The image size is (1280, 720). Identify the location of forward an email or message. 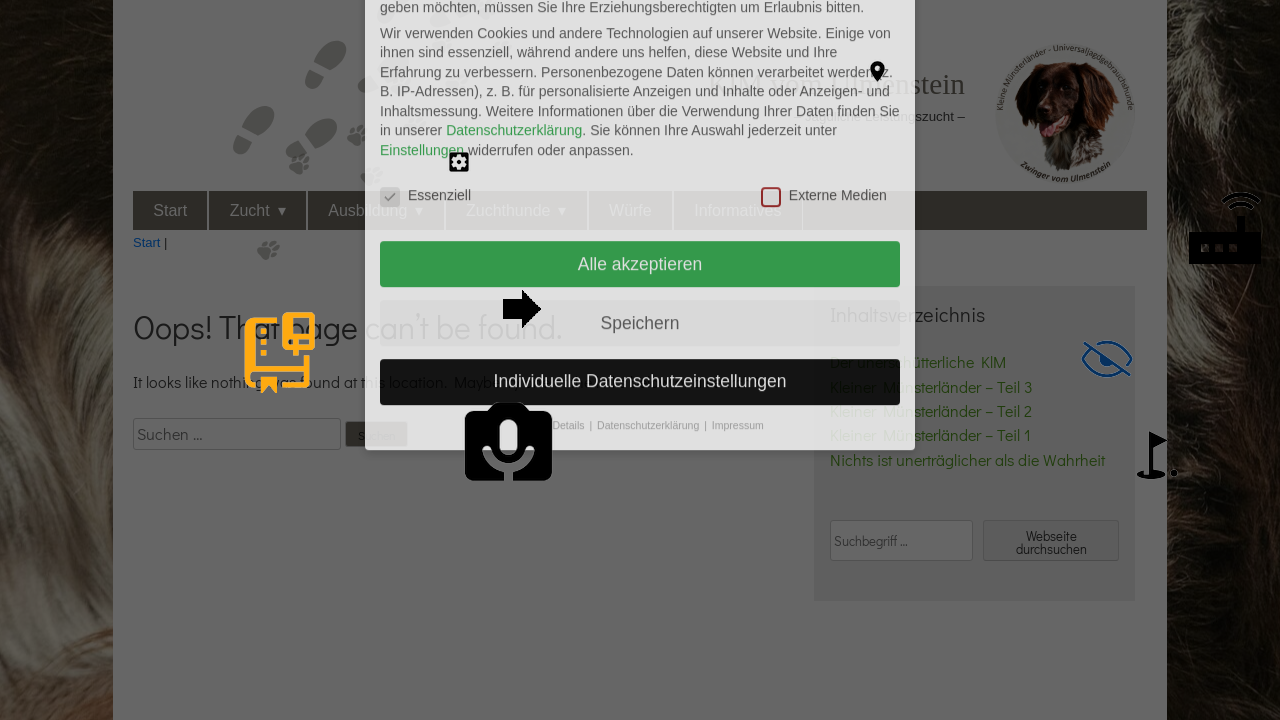
(522, 309).